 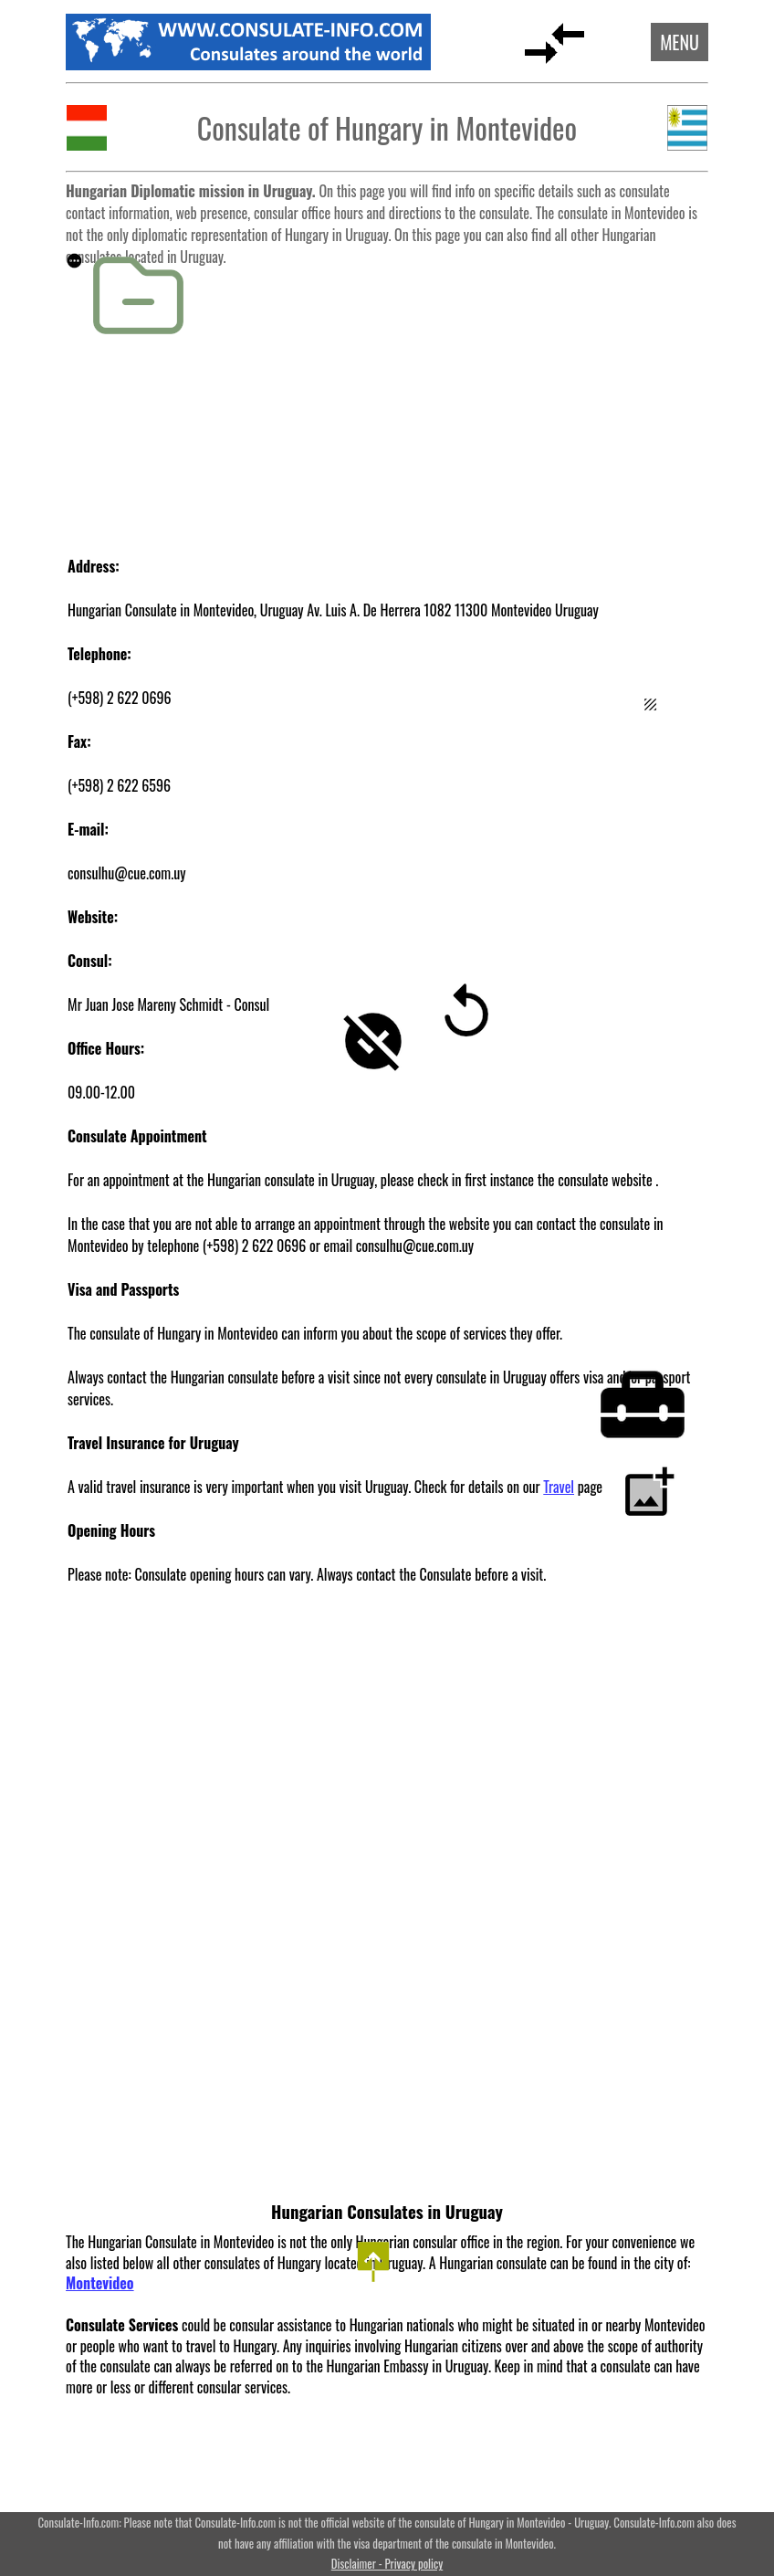 I want to click on upload or push content to a server, so click(x=373, y=2262).